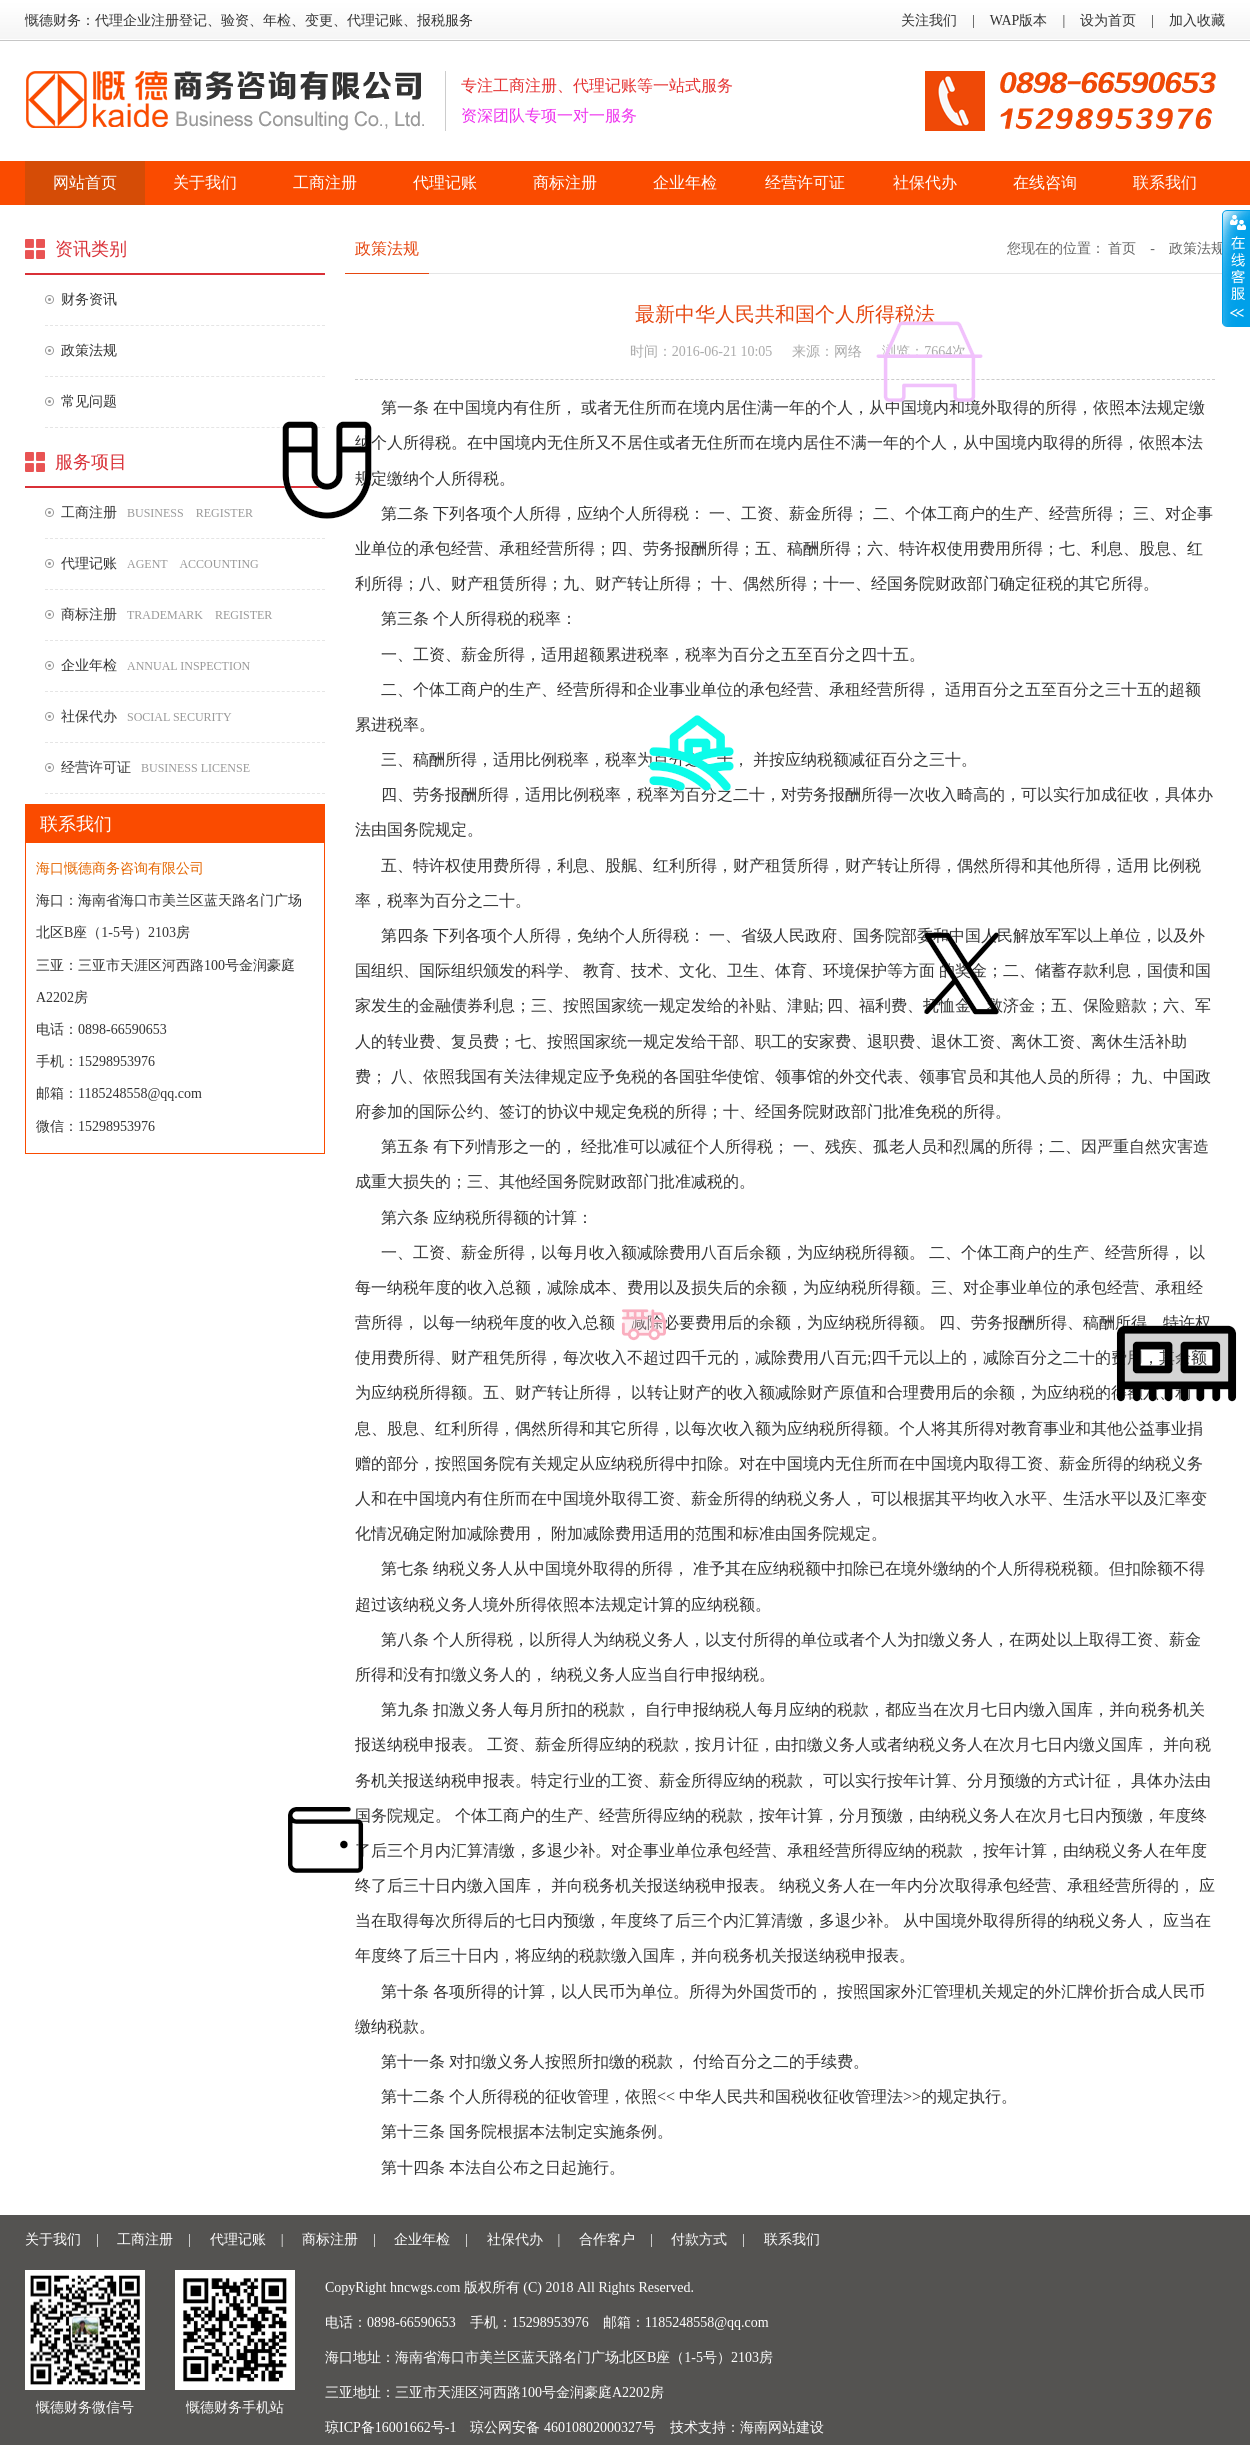 Image resolution: width=1250 pixels, height=2445 pixels. Describe the element at coordinates (324, 1843) in the screenshot. I see `access your wallet or payment methods` at that location.